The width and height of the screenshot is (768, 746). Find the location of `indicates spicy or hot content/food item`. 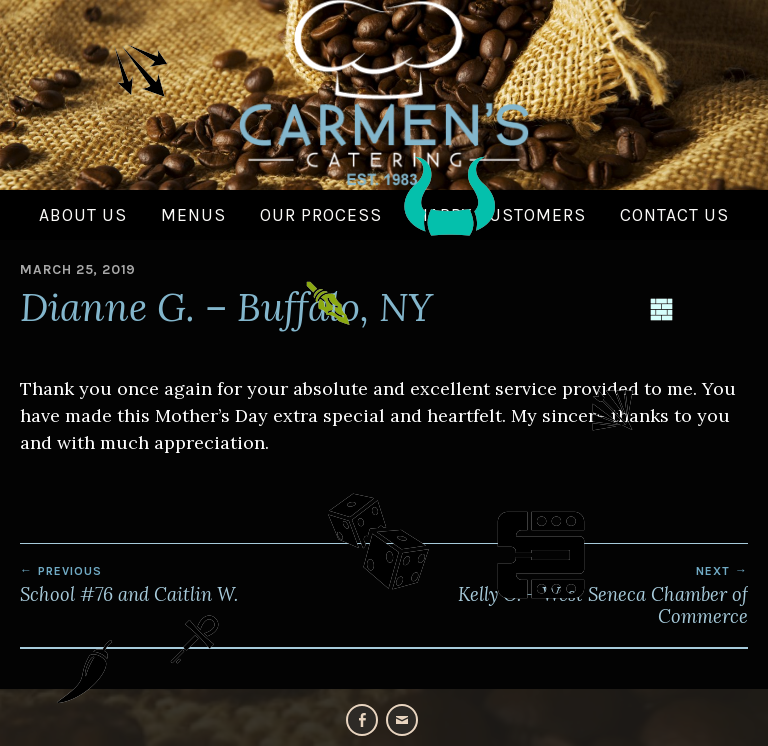

indicates spicy or hot content/food item is located at coordinates (84, 671).